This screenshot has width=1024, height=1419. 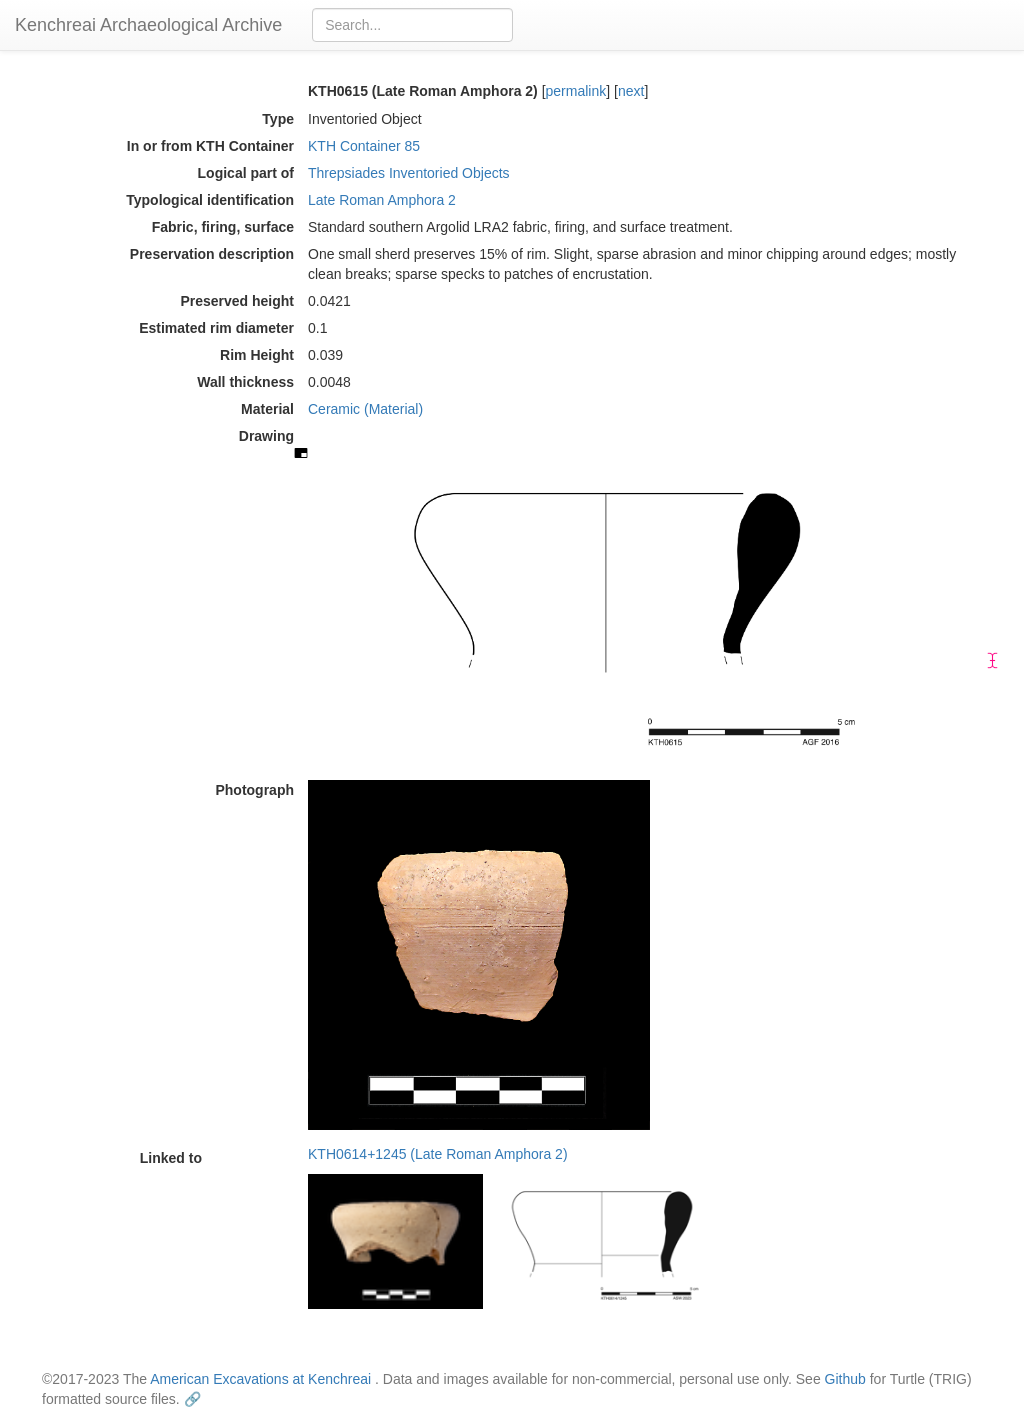 I want to click on text input field is active, so click(x=992, y=660).